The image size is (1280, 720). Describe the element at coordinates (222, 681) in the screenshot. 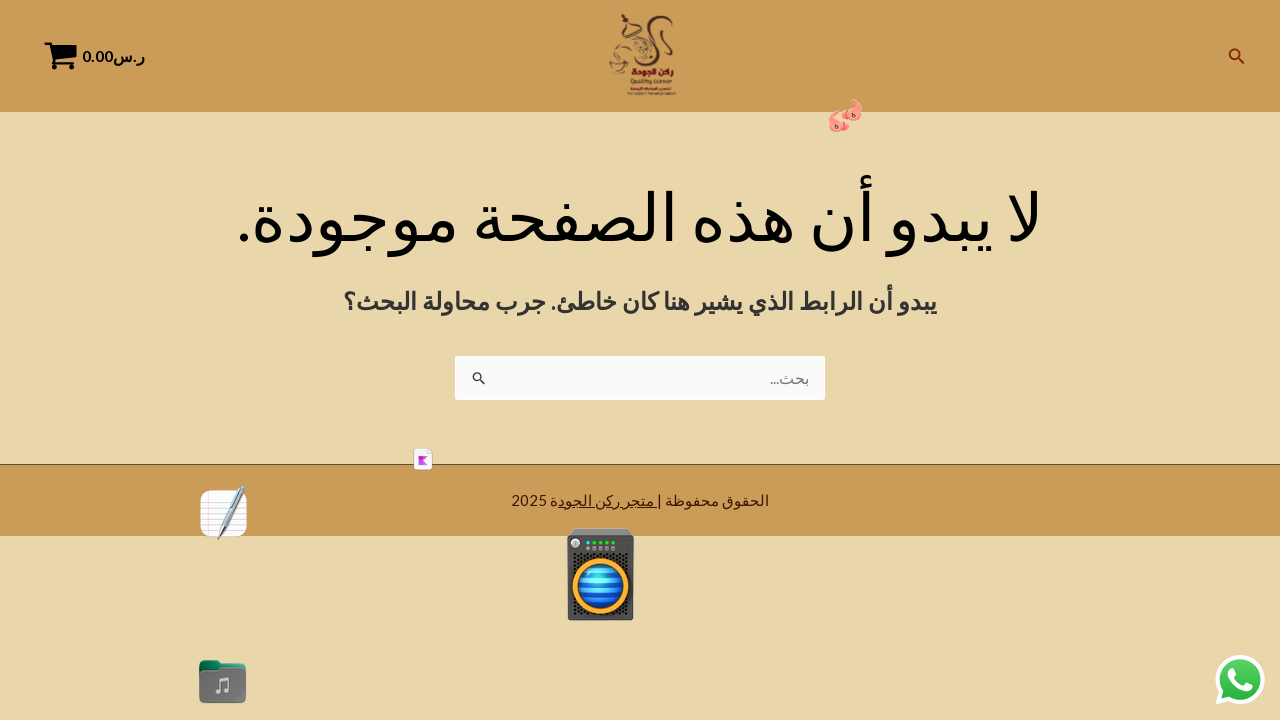

I see `open your music folder` at that location.